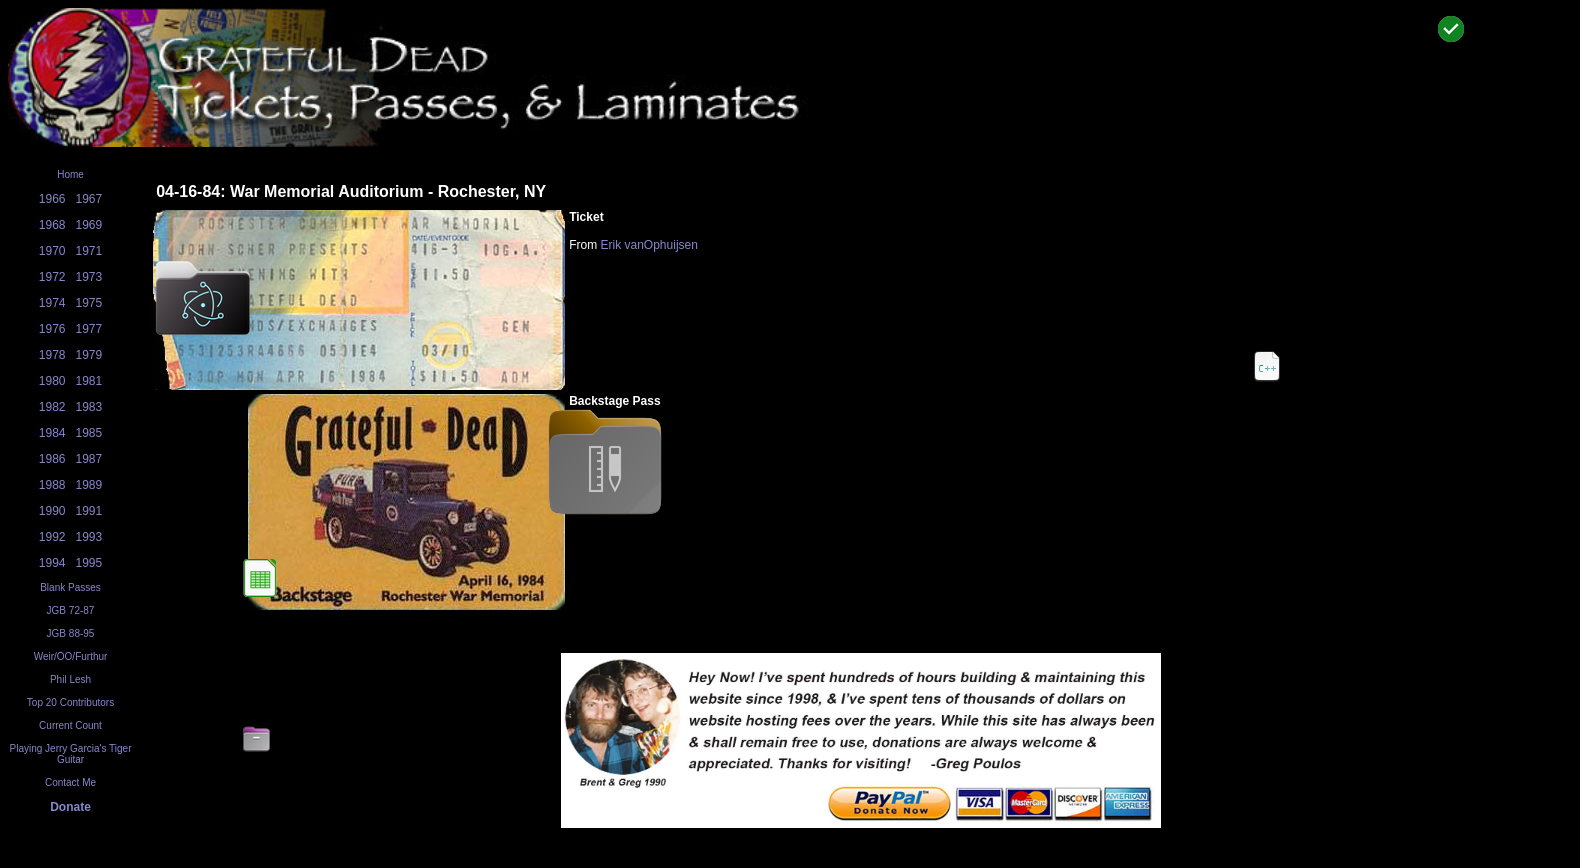 The image size is (1580, 868). What do you see at coordinates (1451, 29) in the screenshot?
I see `confirm or accept an action` at bounding box center [1451, 29].